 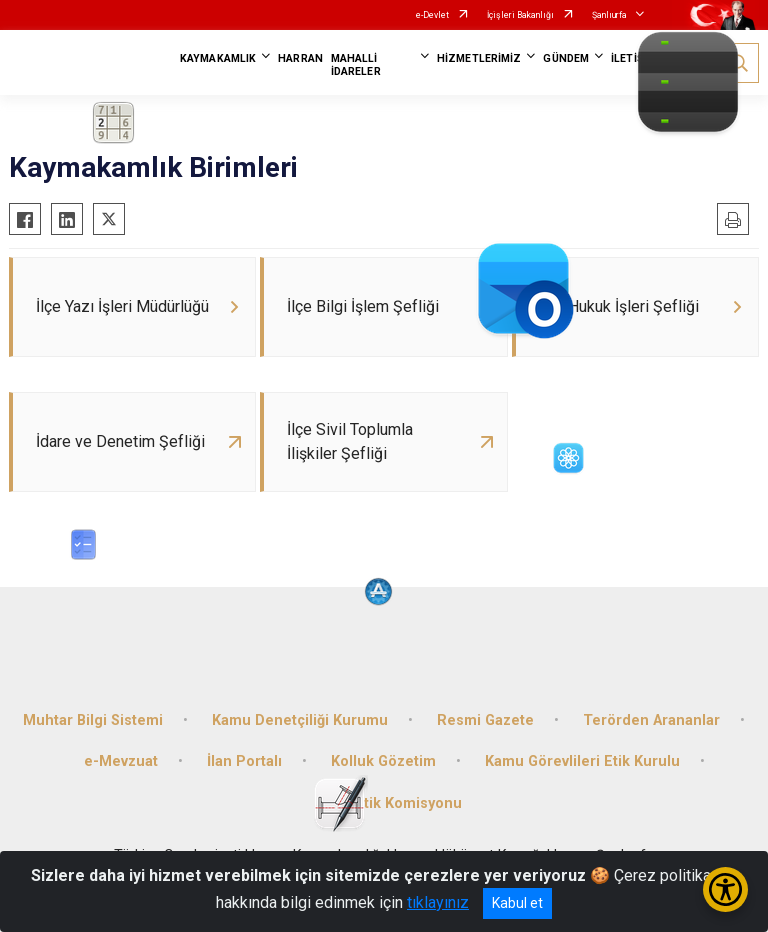 What do you see at coordinates (688, 82) in the screenshot?
I see `access network server settings` at bounding box center [688, 82].